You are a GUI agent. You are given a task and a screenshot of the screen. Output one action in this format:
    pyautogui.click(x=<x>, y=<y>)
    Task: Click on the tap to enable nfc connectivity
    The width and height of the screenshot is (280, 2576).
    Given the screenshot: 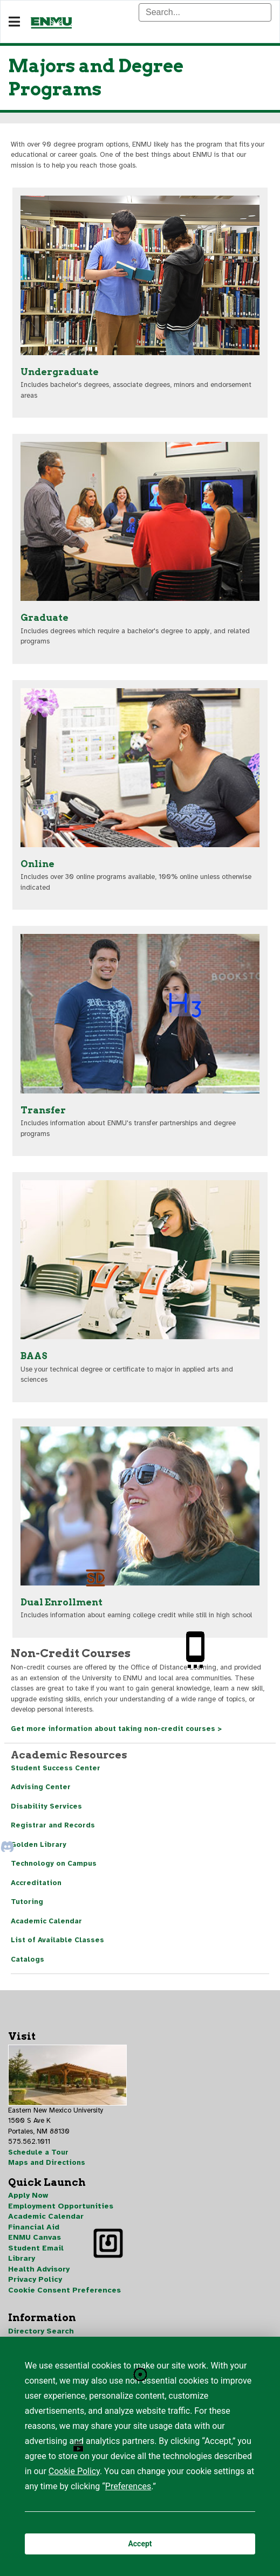 What is the action you would take?
    pyautogui.click(x=108, y=2243)
    